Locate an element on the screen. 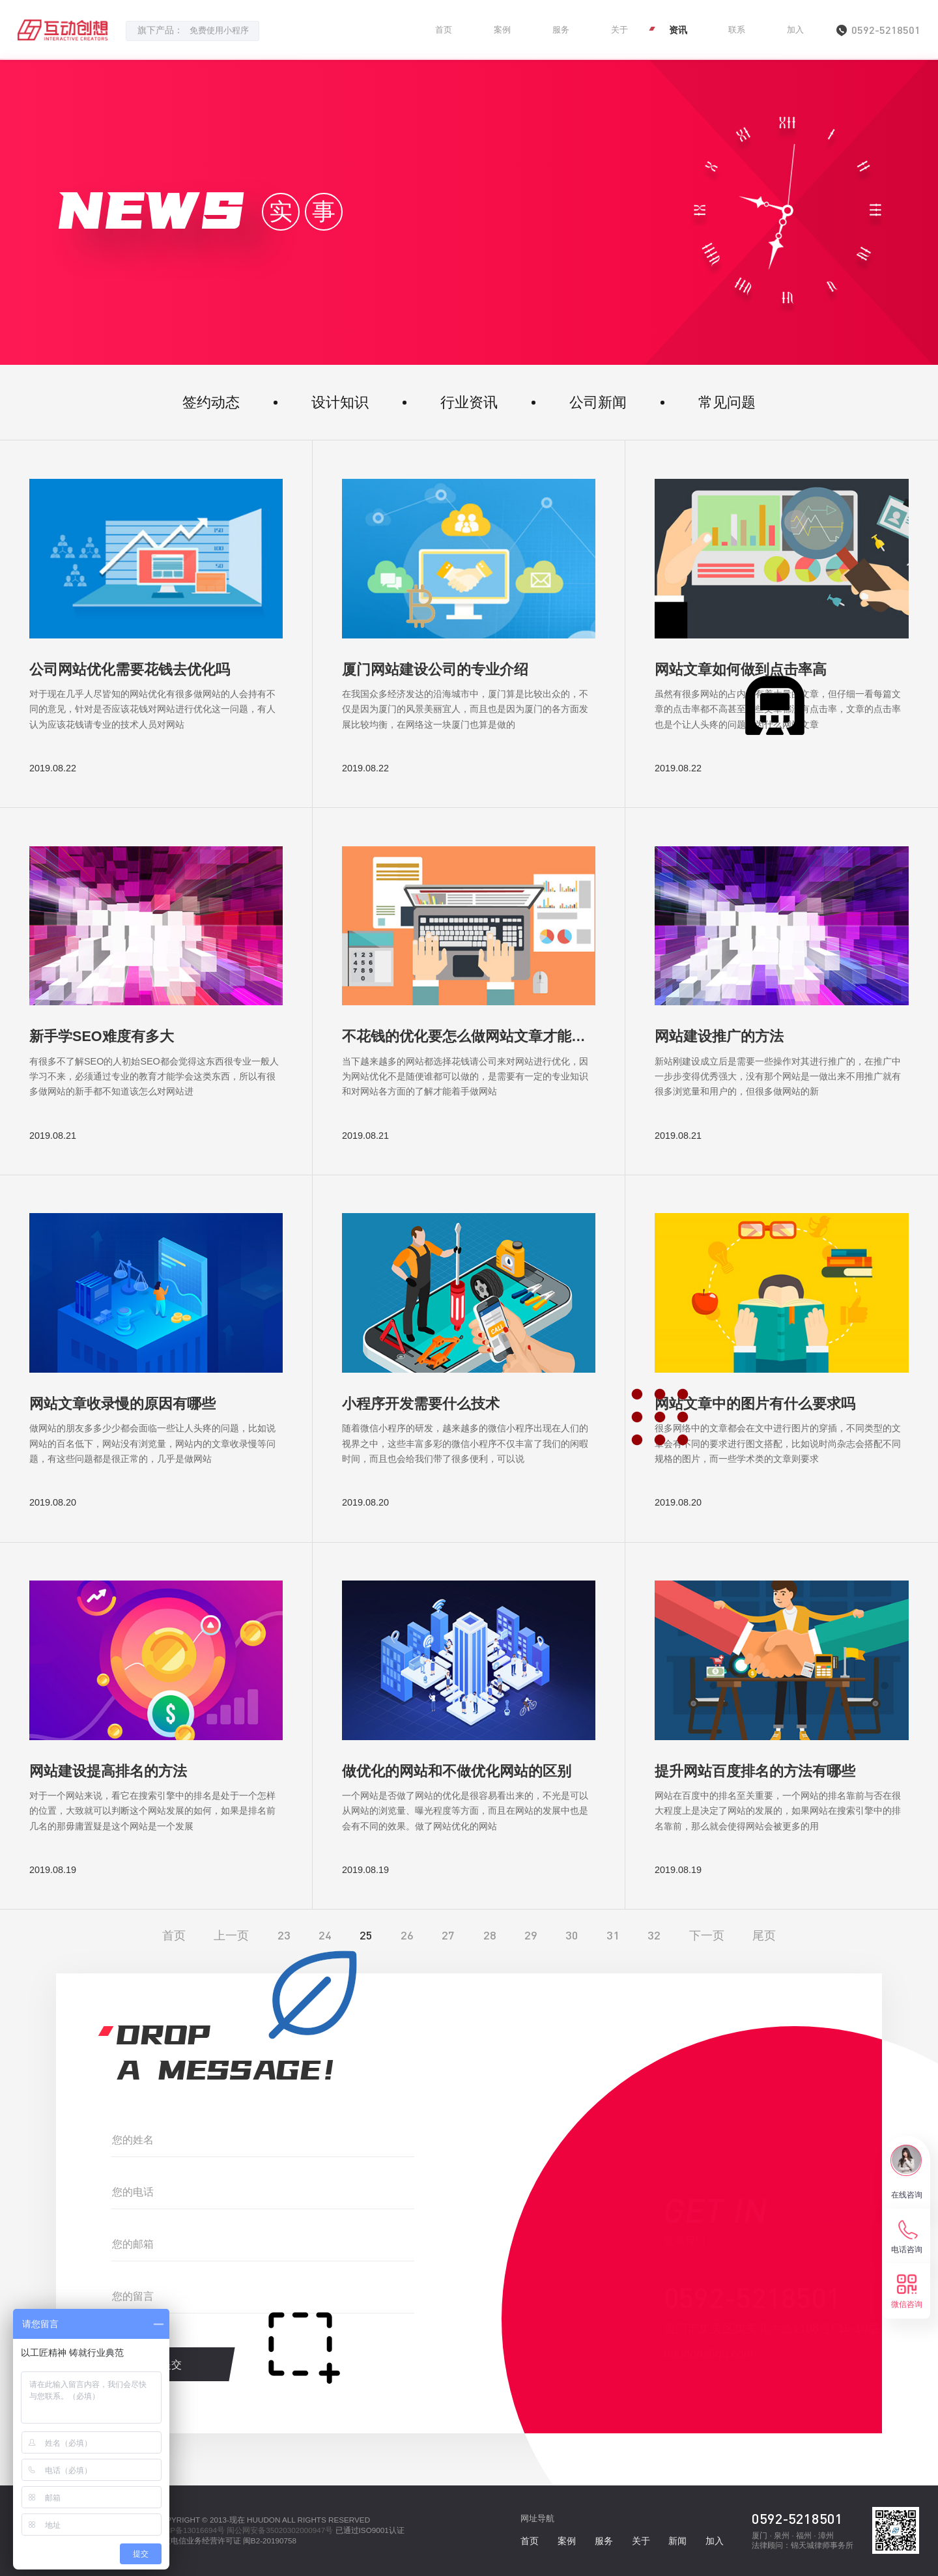 This screenshot has width=938, height=2576. add to current selection is located at coordinates (300, 2344).